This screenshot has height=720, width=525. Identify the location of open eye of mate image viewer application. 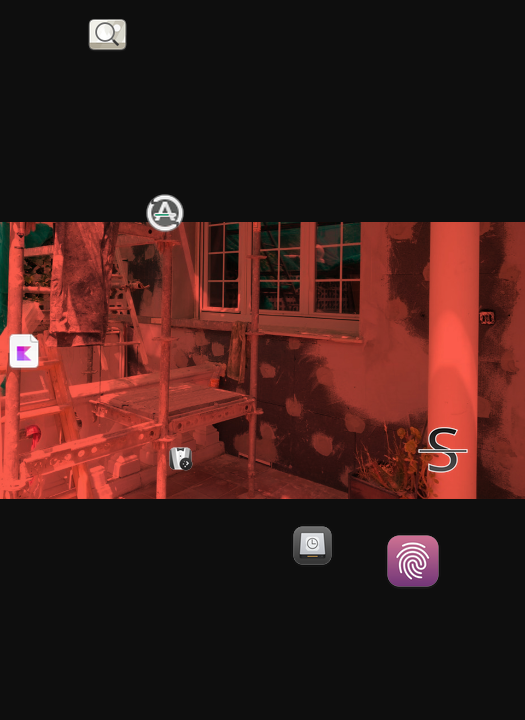
(107, 34).